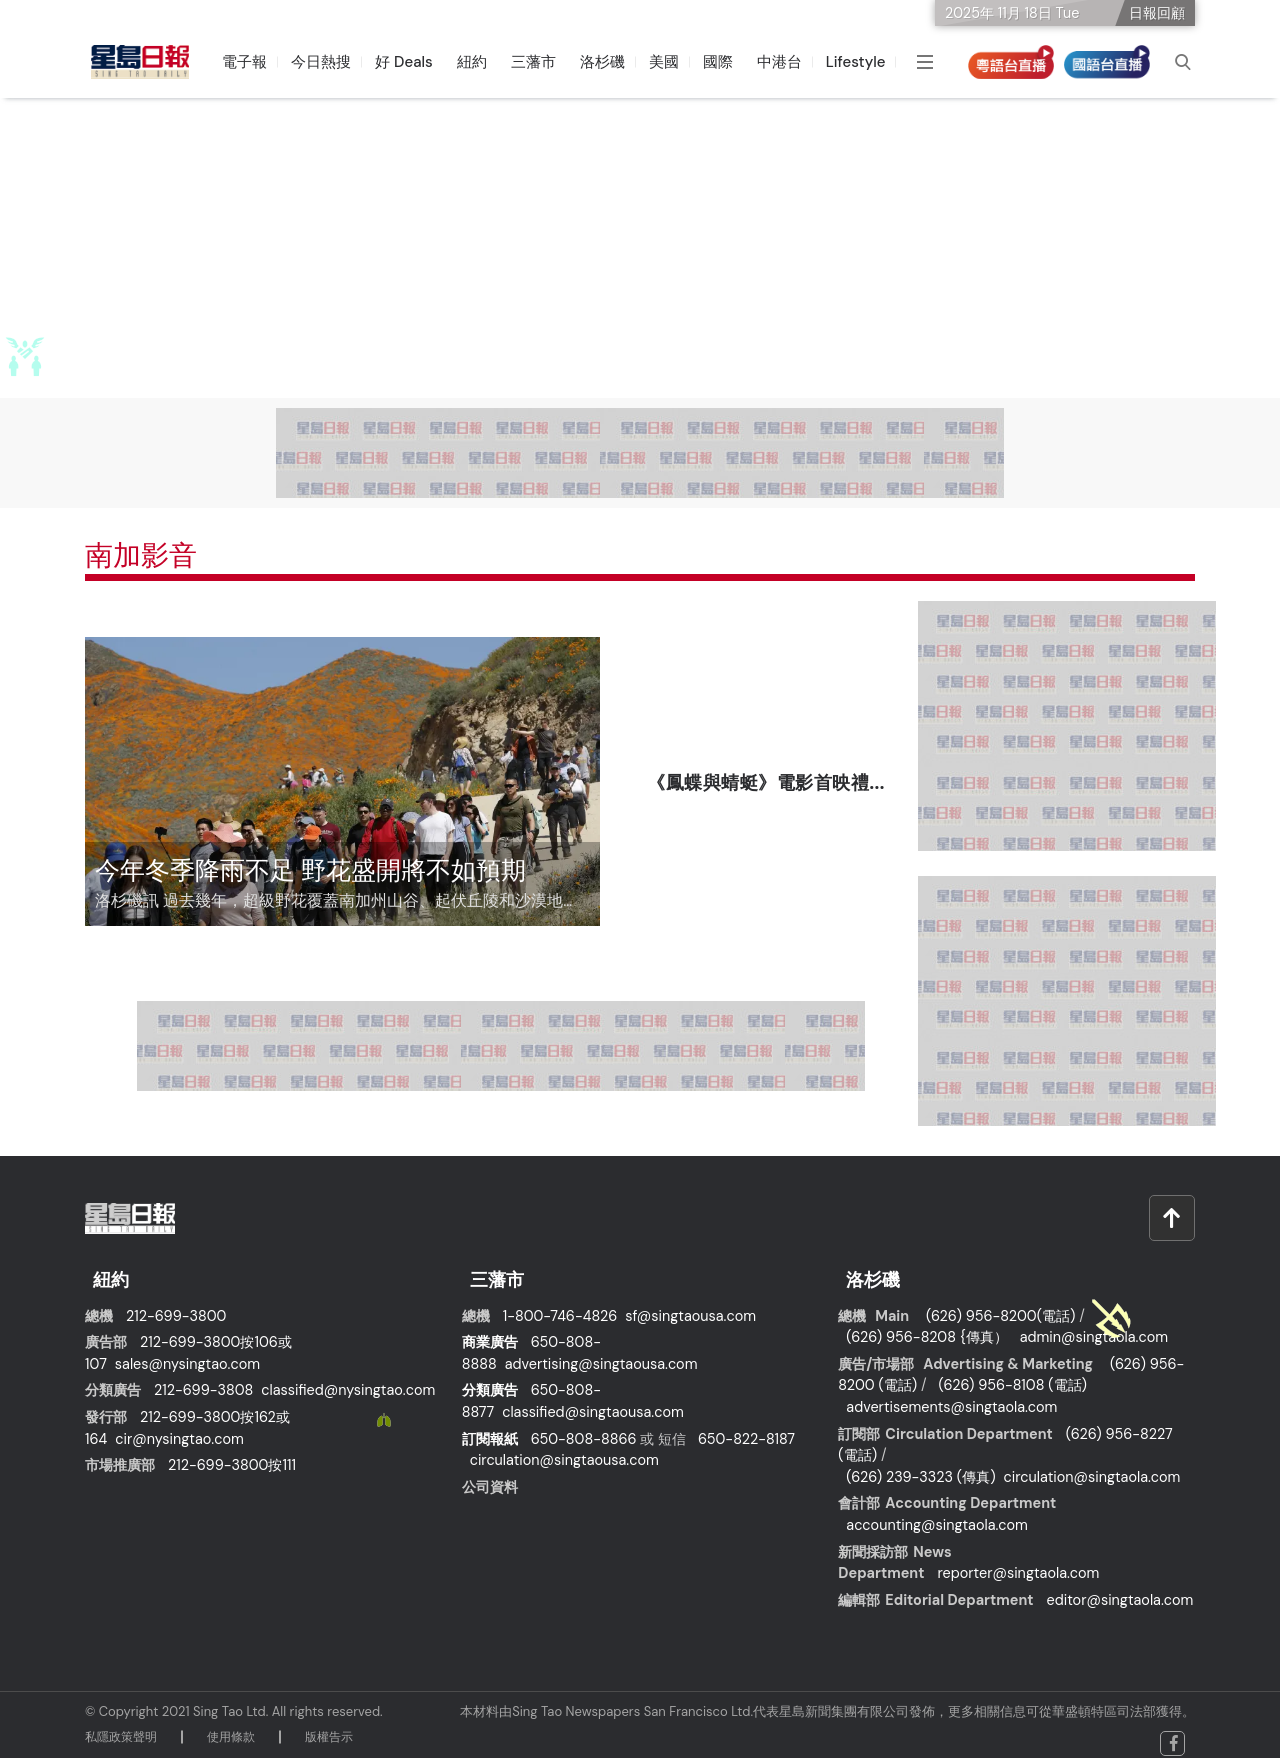 This screenshot has height=1758, width=1280. I want to click on access respiratory health information, so click(384, 1420).